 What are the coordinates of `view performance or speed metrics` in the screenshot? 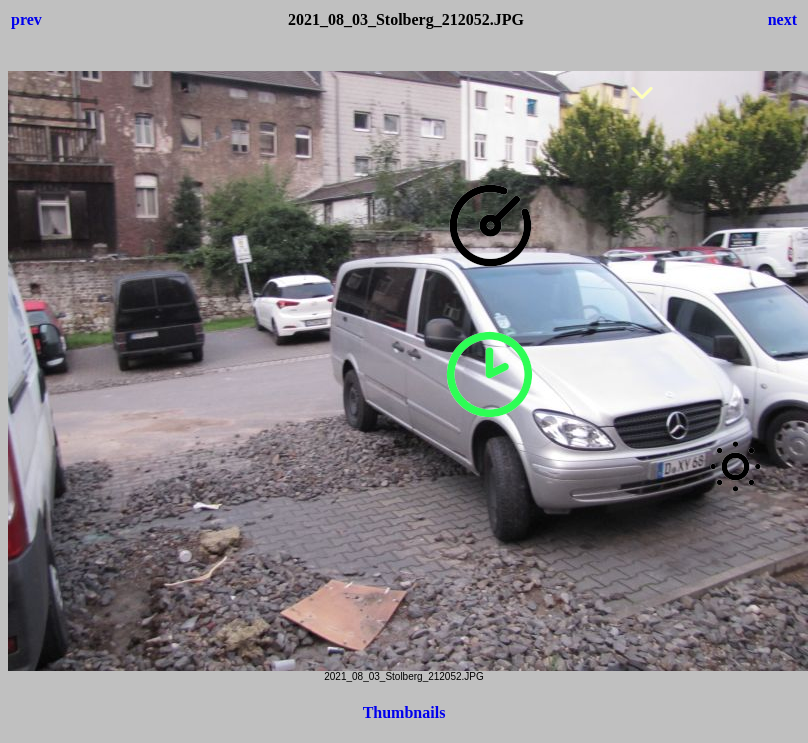 It's located at (490, 225).